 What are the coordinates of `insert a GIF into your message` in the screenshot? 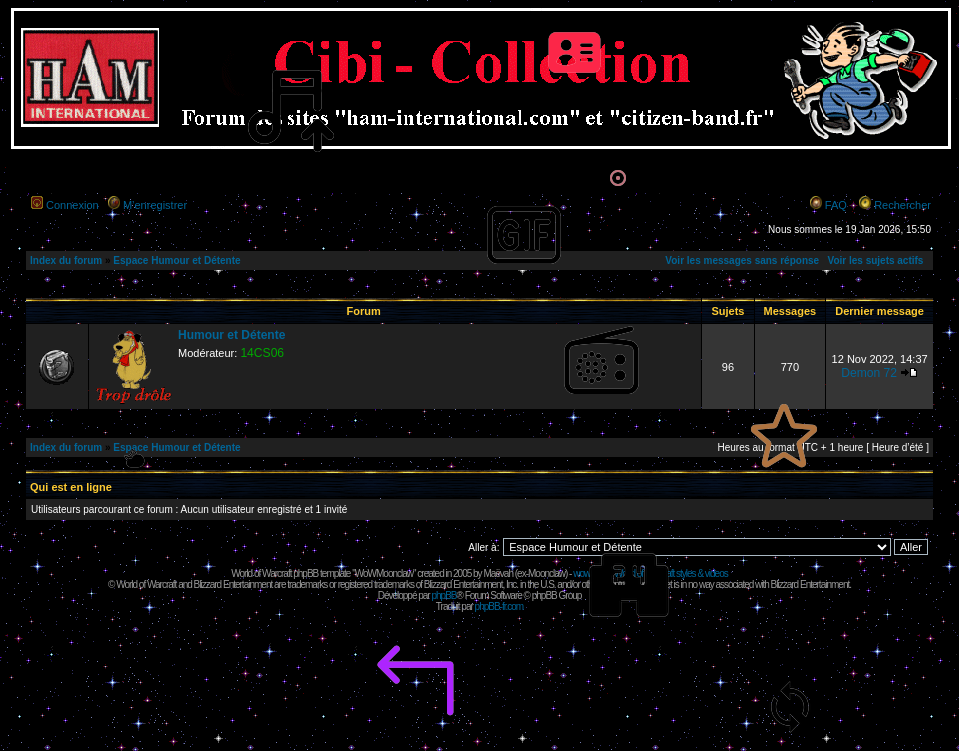 It's located at (524, 235).